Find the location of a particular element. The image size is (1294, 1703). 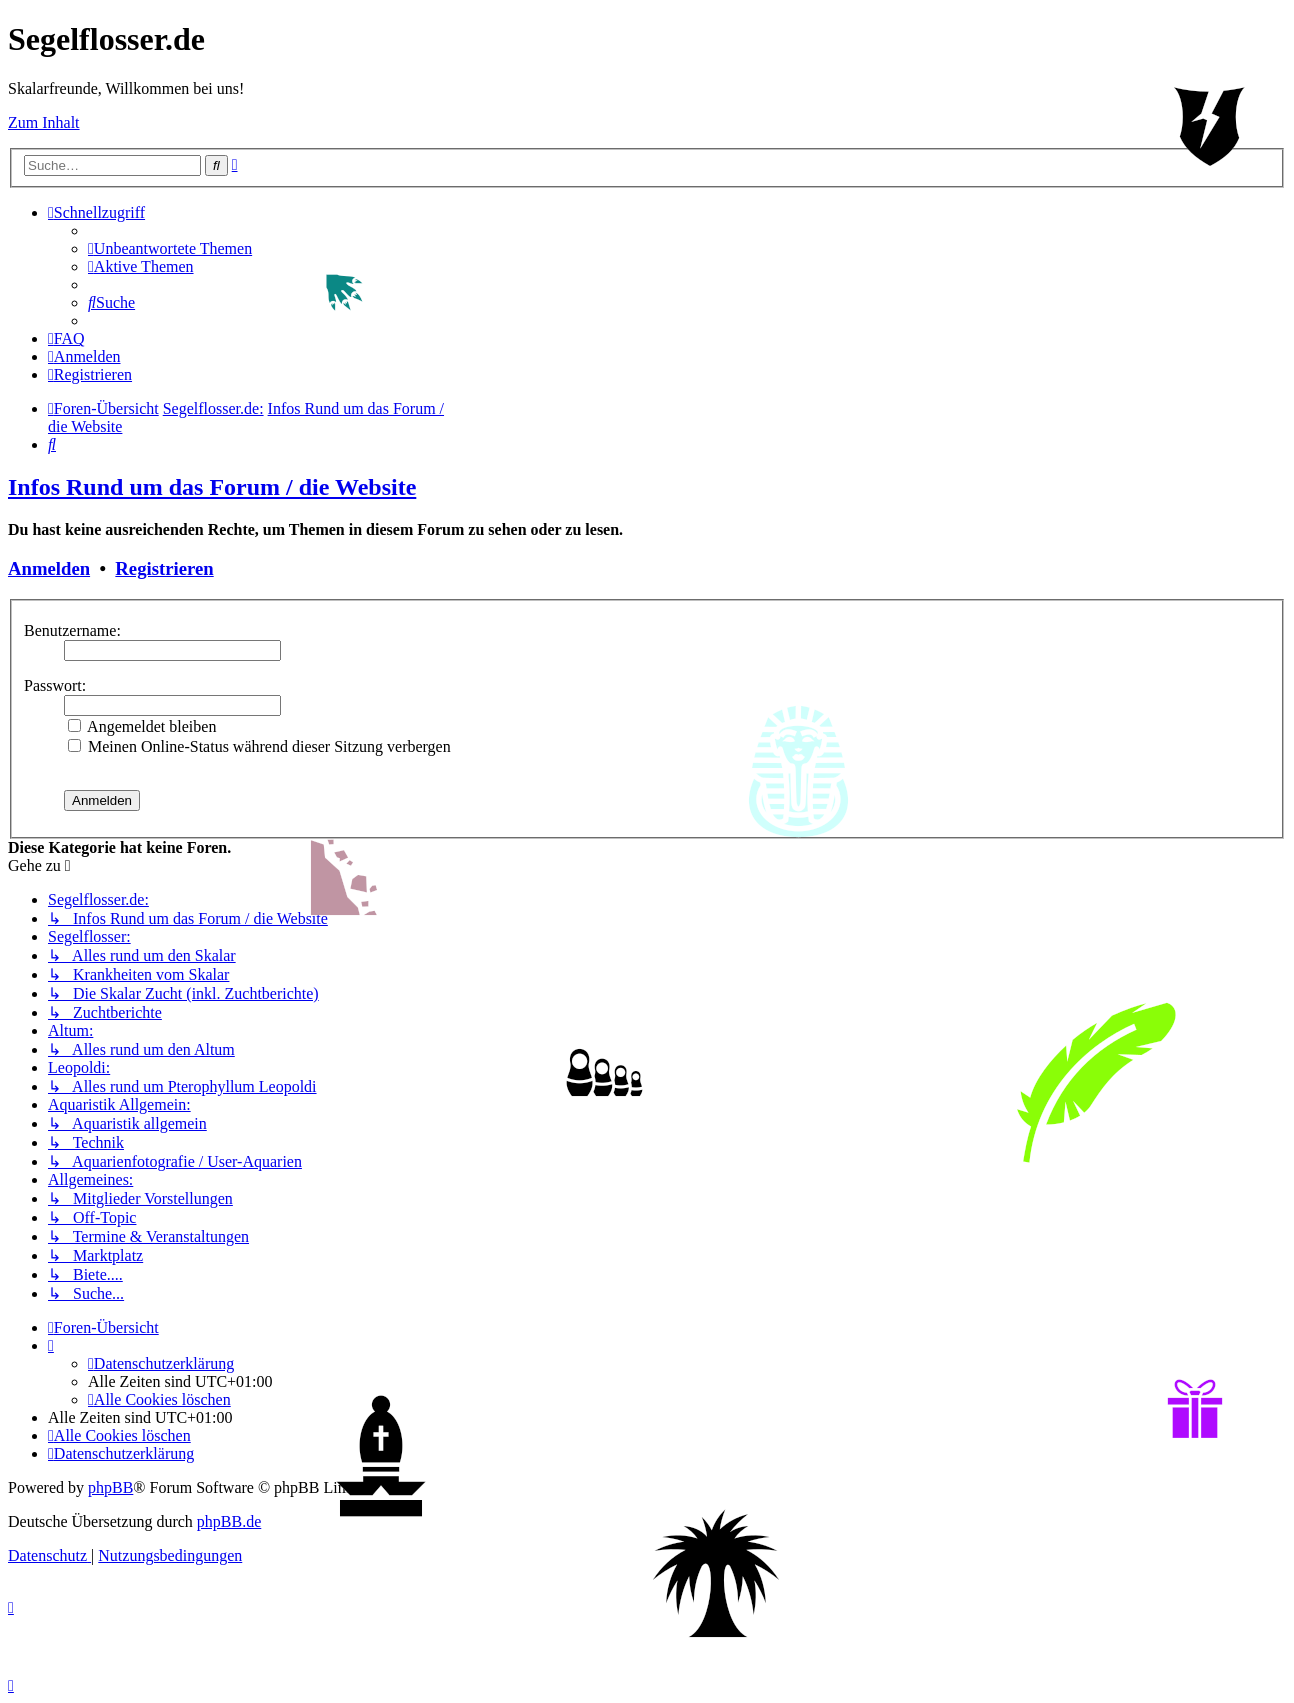

select the bishop piece in a chess game is located at coordinates (381, 1456).